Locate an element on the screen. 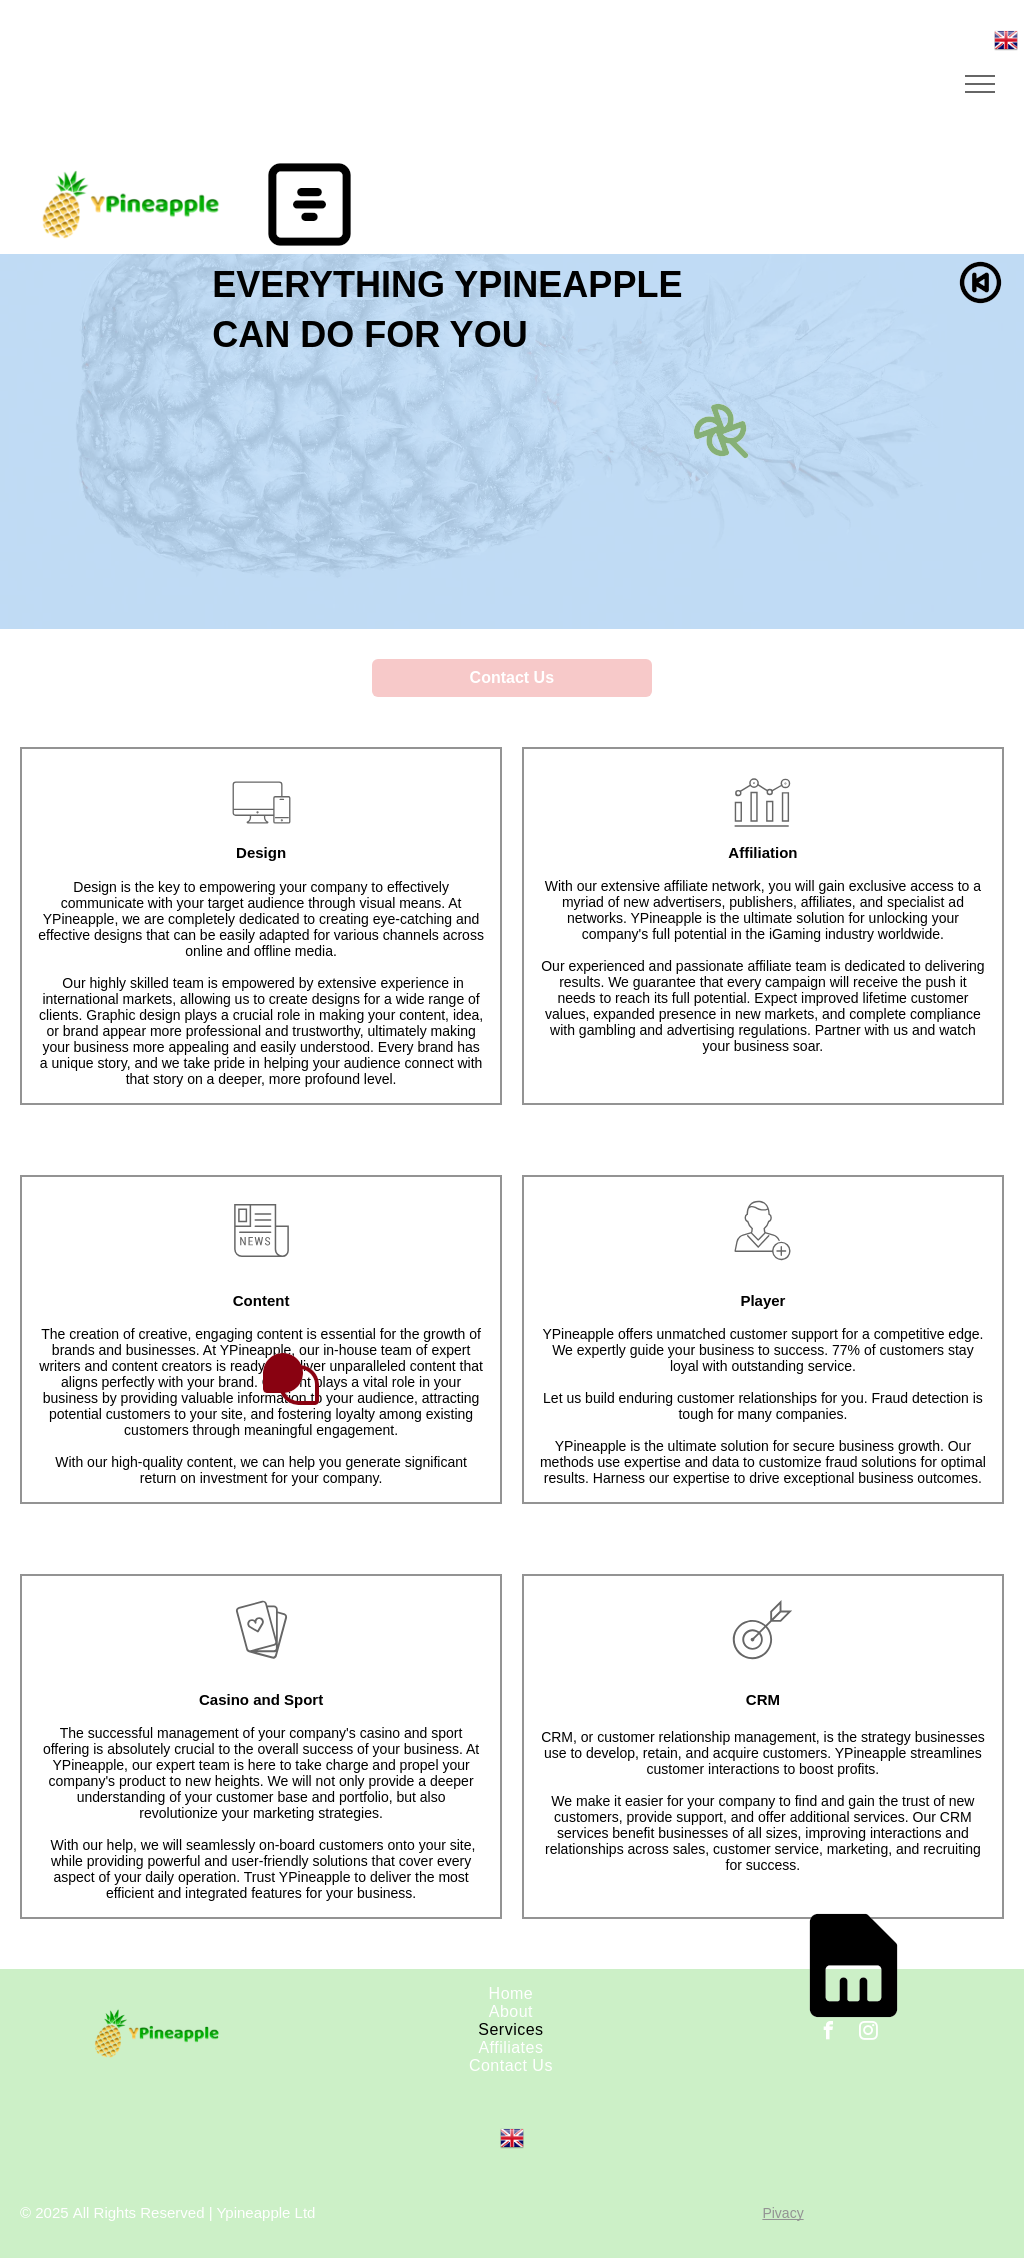 The width and height of the screenshot is (1024, 2258). skip to previous track is located at coordinates (980, 282).